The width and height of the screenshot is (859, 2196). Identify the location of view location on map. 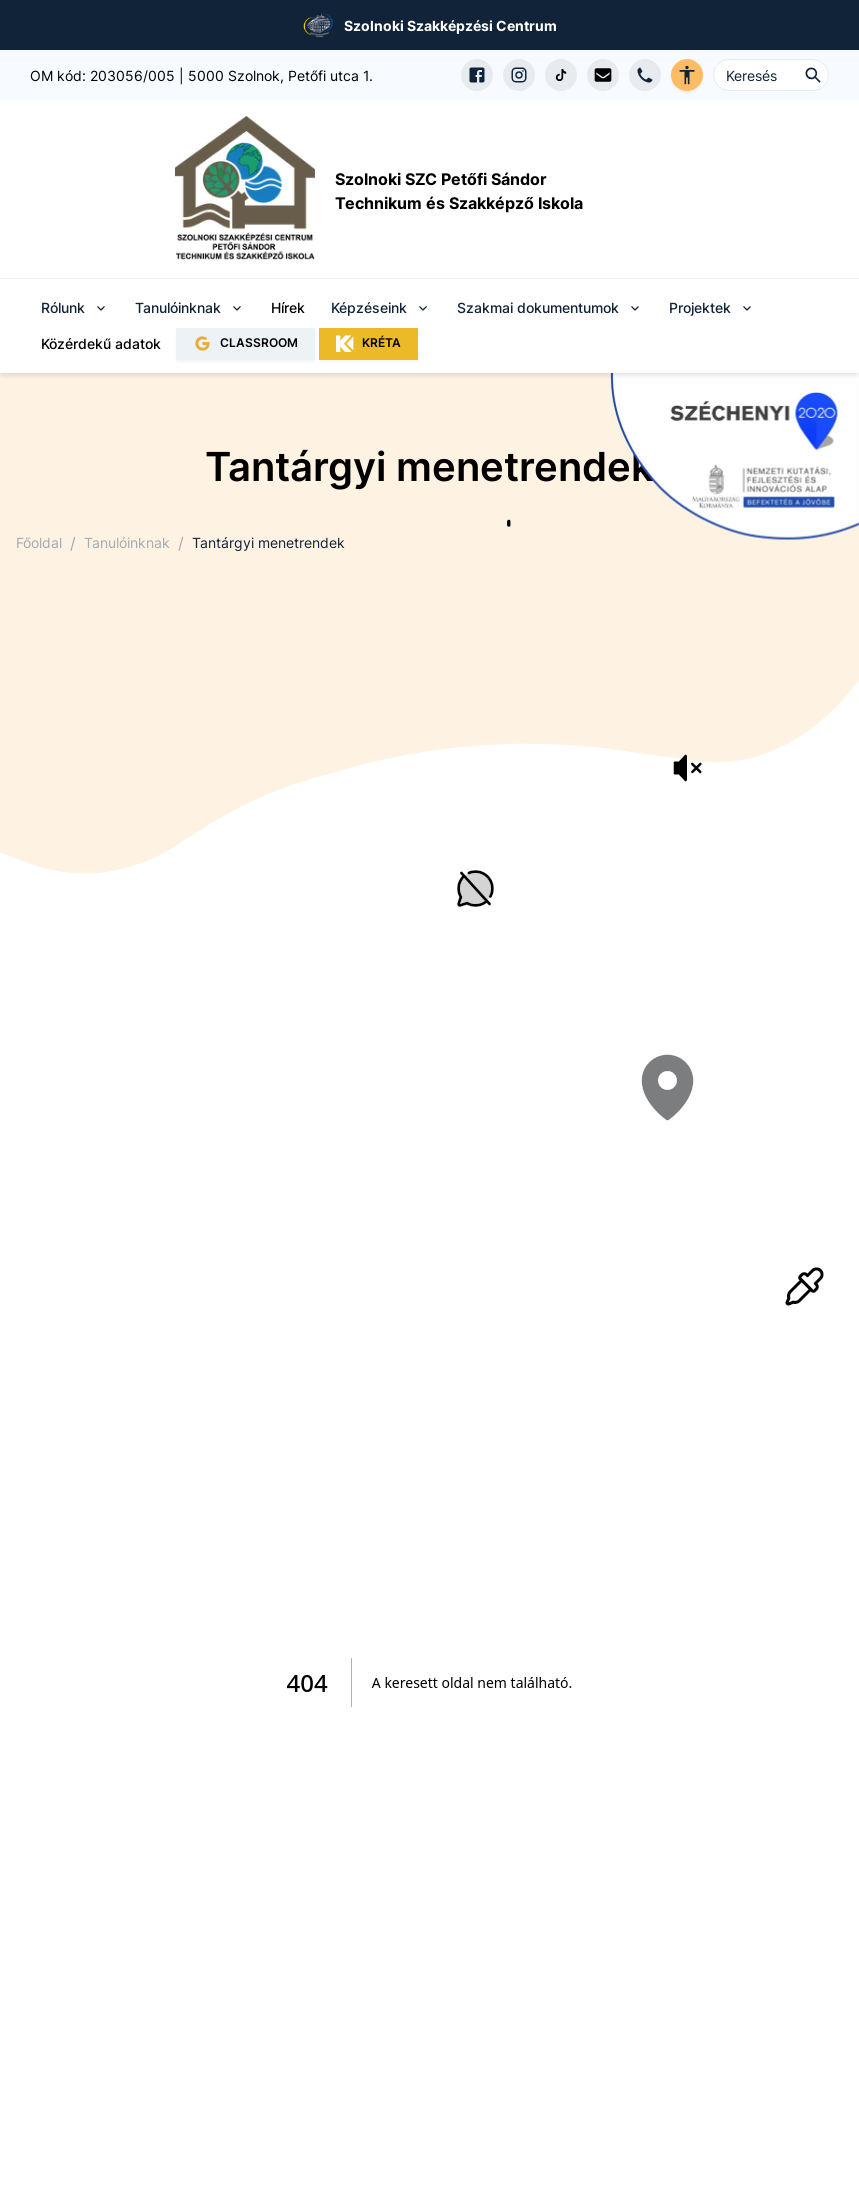
(667, 1087).